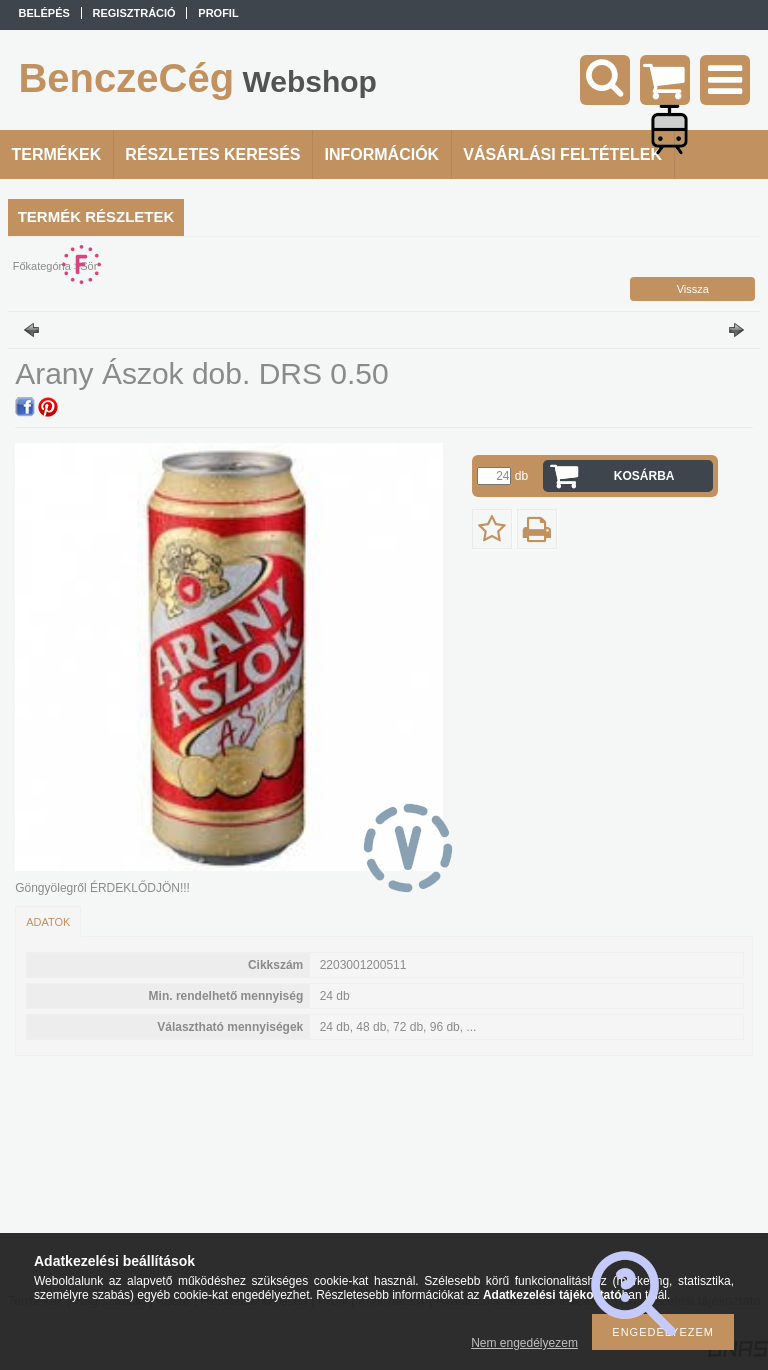 Image resolution: width=768 pixels, height=1370 pixels. I want to click on view tram or streetcar routes, so click(669, 129).